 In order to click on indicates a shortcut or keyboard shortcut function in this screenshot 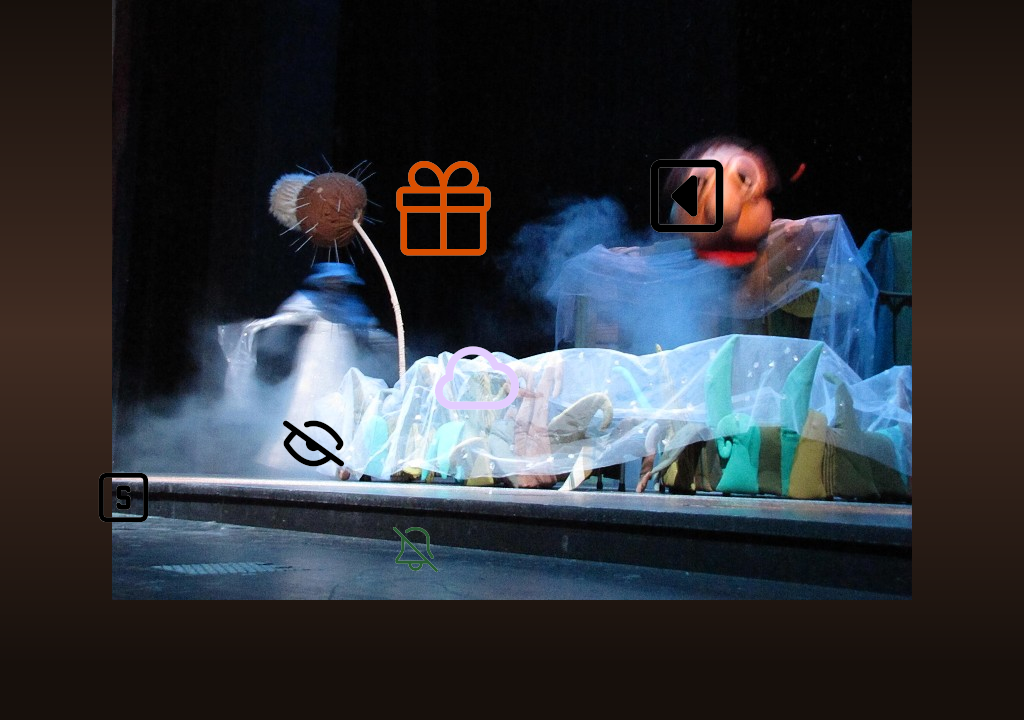, I will do `click(123, 497)`.